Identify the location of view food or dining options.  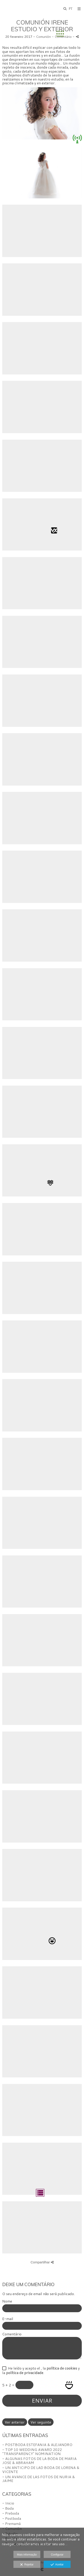
(69, 2386).